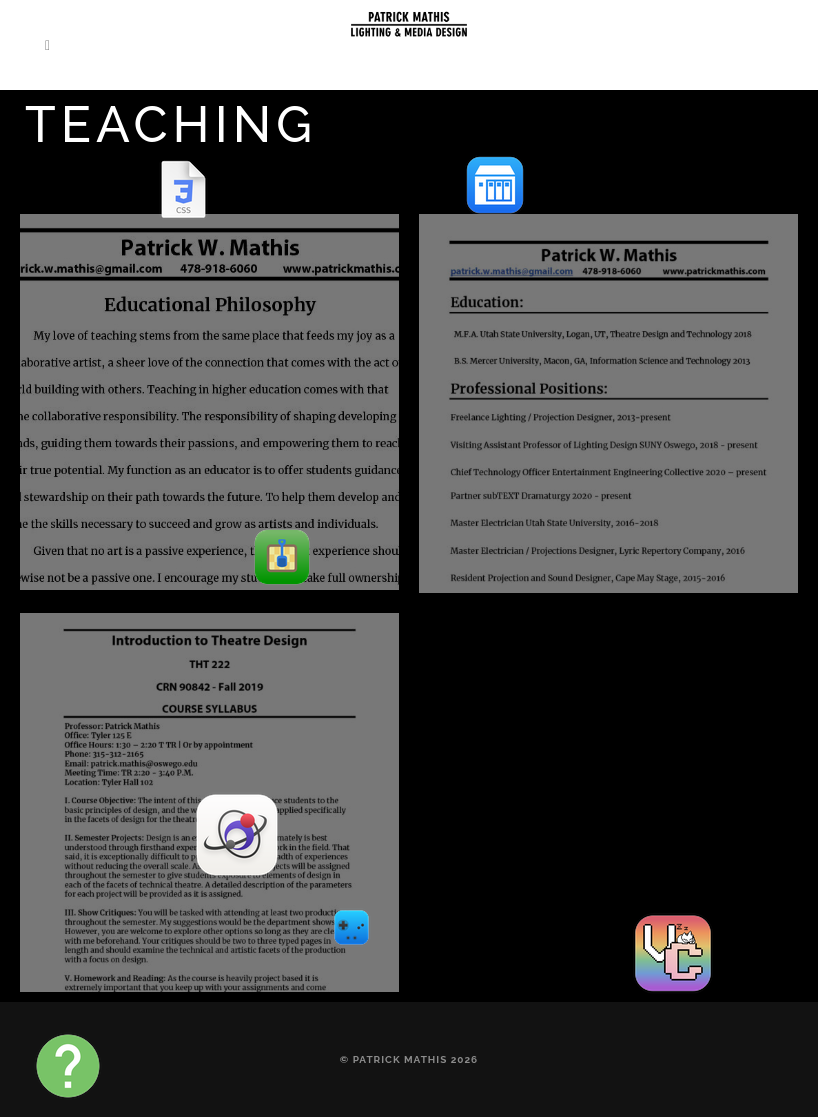  Describe the element at coordinates (282, 557) in the screenshot. I see `open sandbox development environment` at that location.